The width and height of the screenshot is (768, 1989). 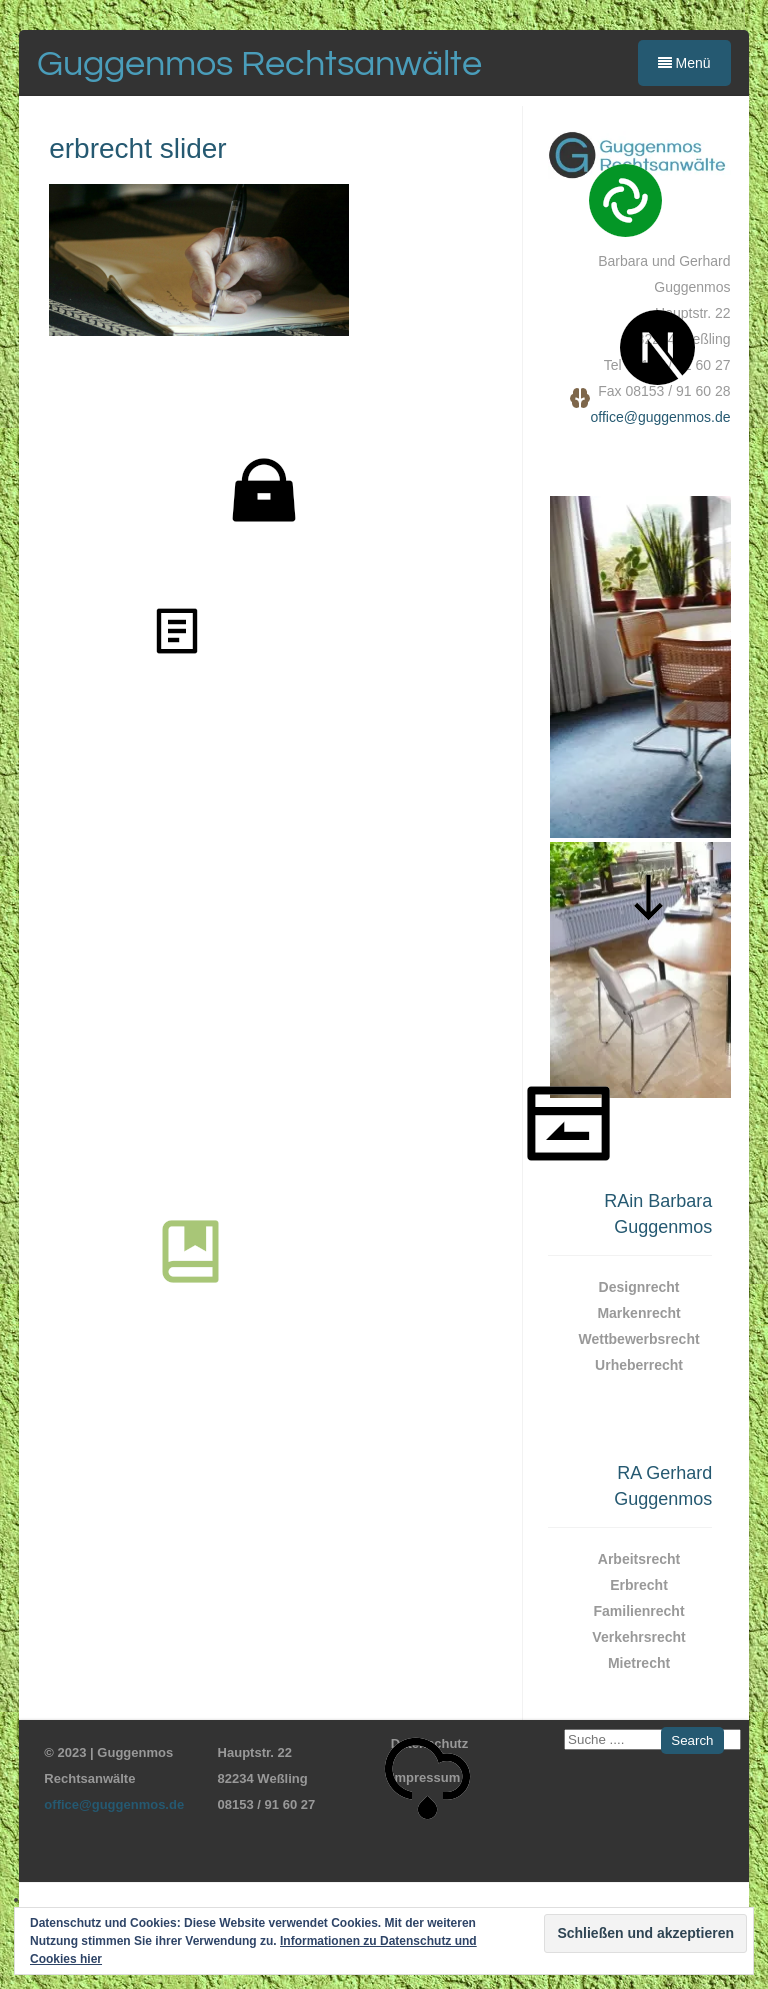 I want to click on access AI or smart features, so click(x=580, y=398).